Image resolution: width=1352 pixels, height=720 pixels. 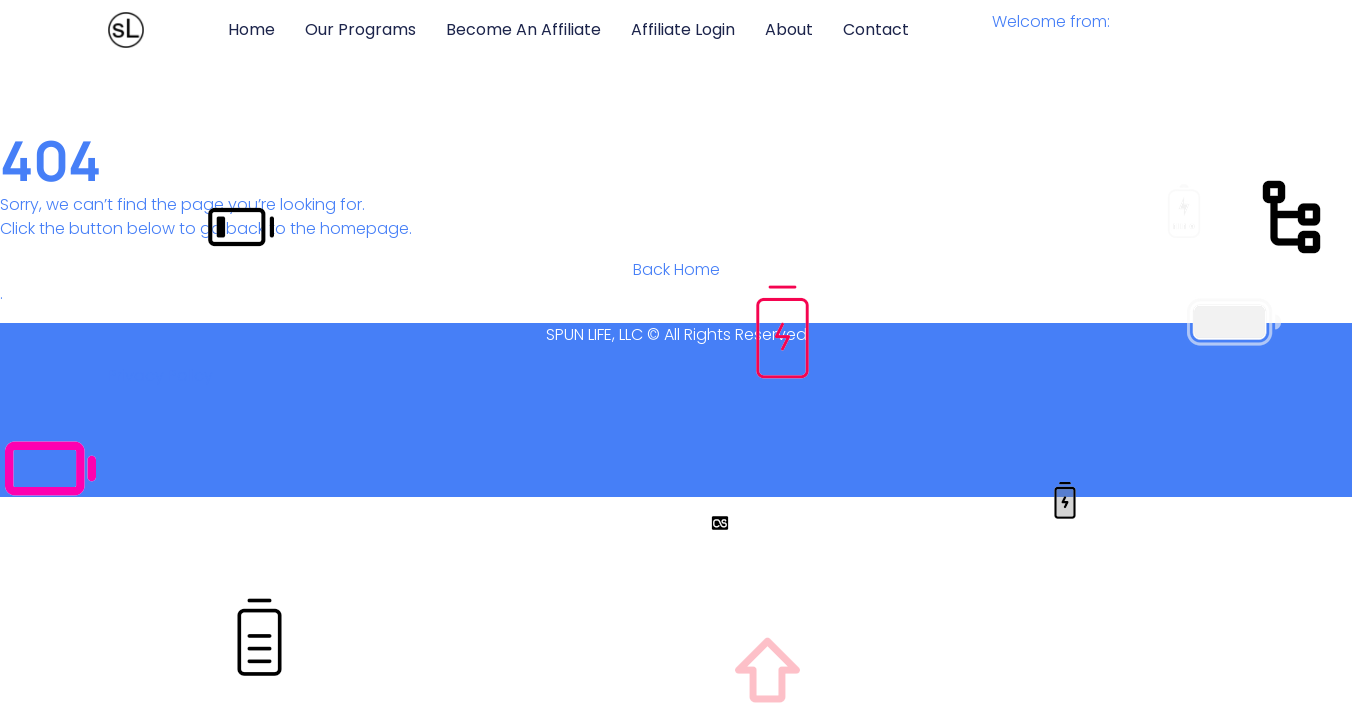 What do you see at coordinates (240, 227) in the screenshot?
I see `indicates low battery status` at bounding box center [240, 227].